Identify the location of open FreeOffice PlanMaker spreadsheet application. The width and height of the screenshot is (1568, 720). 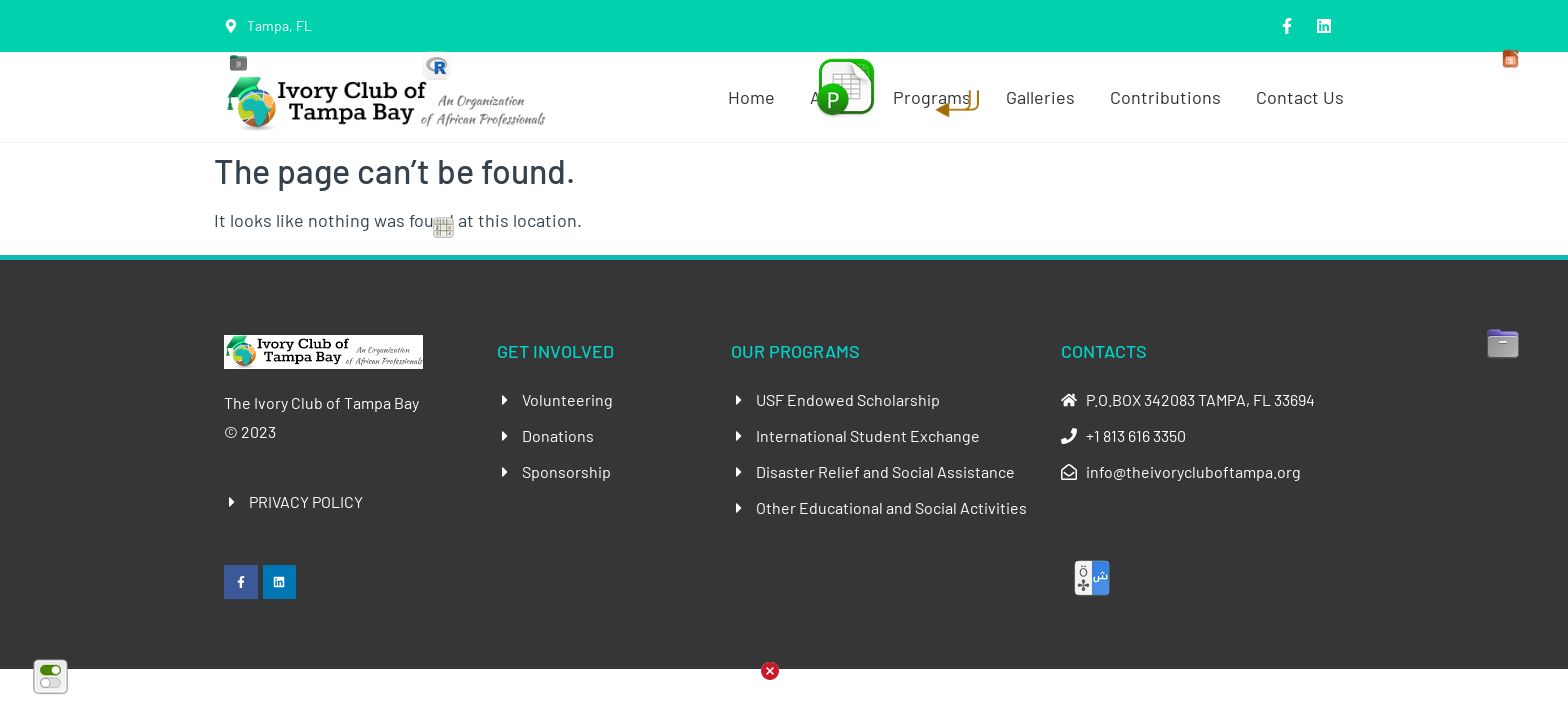
(846, 86).